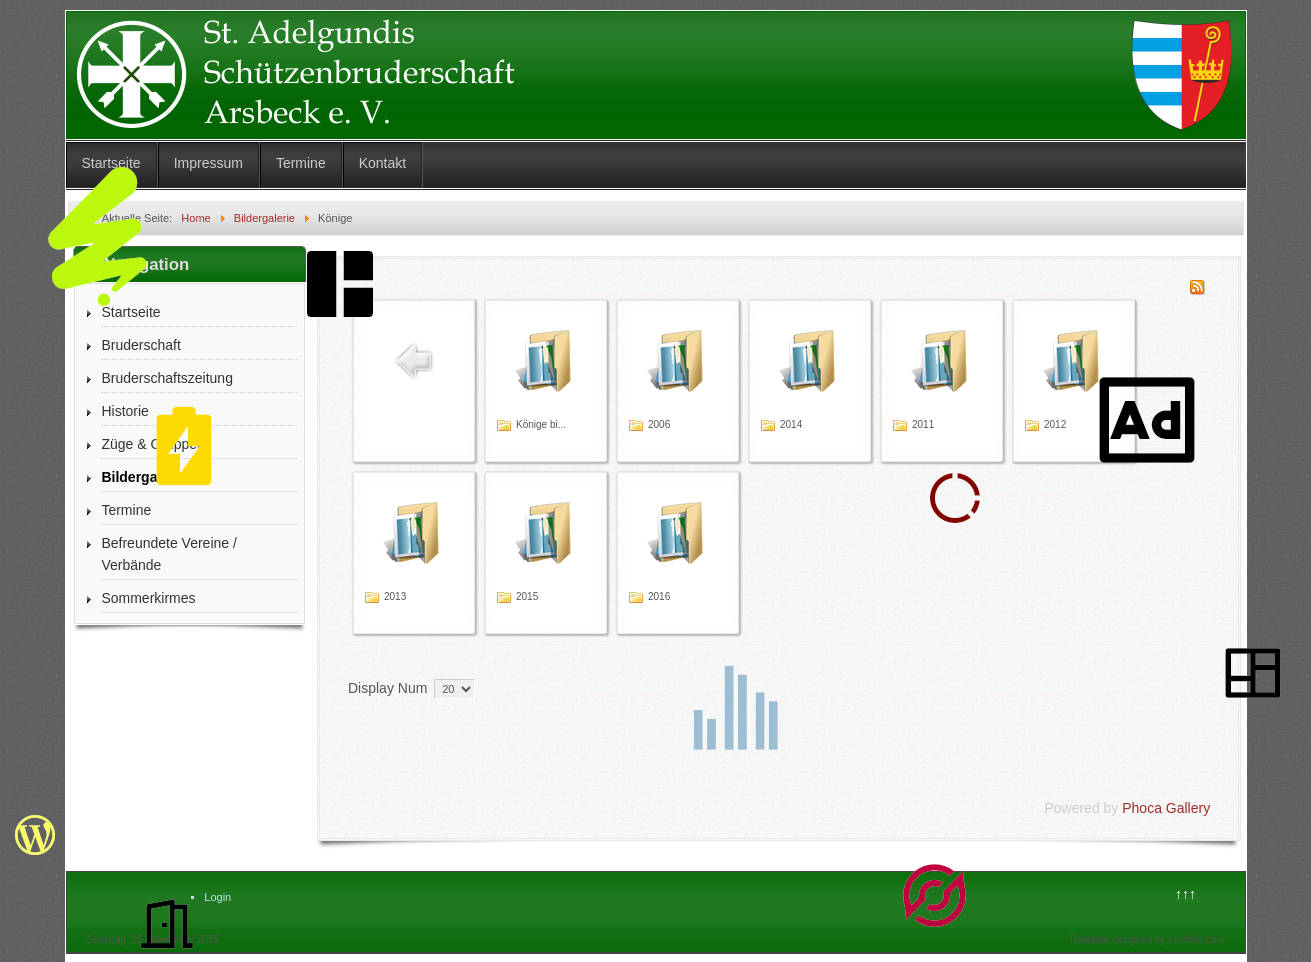 This screenshot has width=1311, height=962. What do you see at coordinates (340, 284) in the screenshot?
I see `switch to grid layout view` at bounding box center [340, 284].